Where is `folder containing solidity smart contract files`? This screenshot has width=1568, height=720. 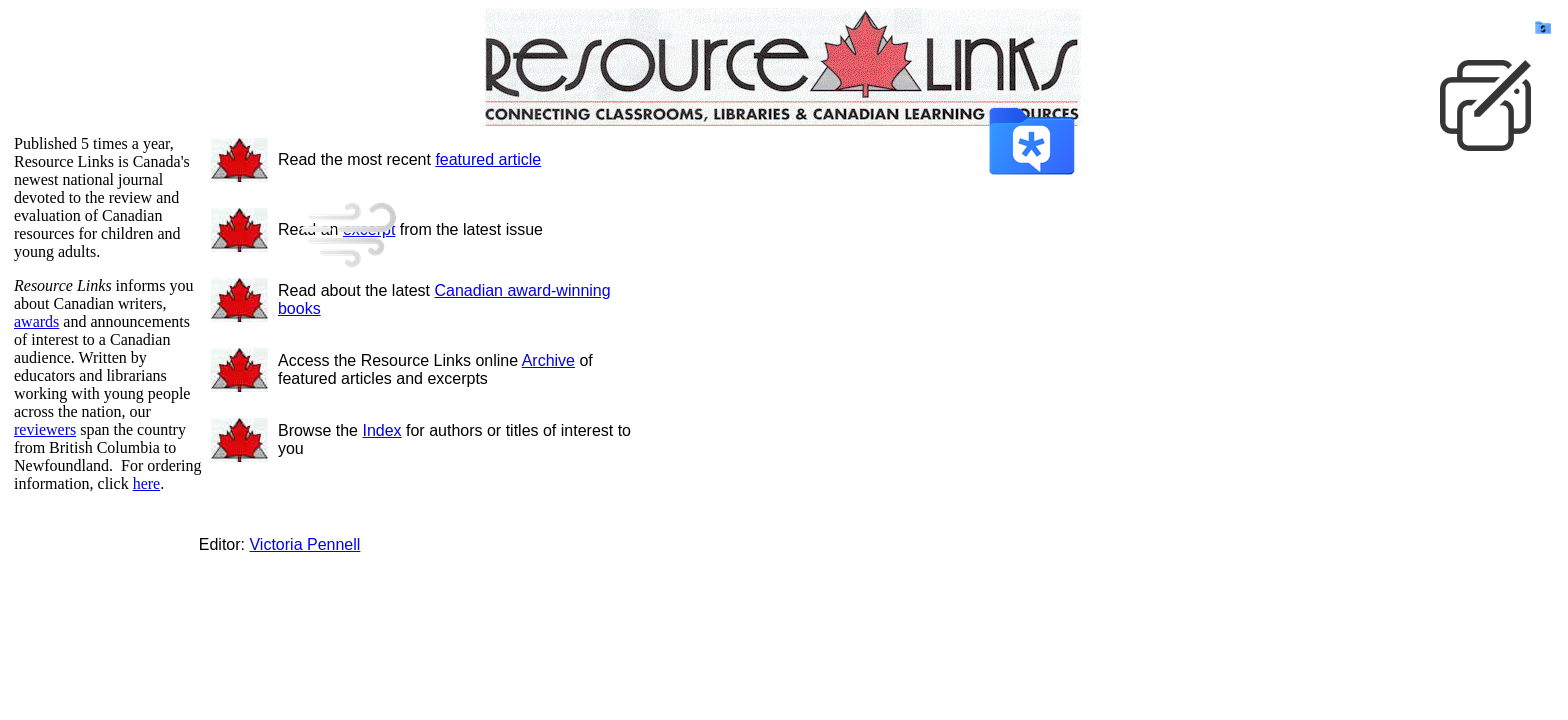
folder containing solidity smart contract files is located at coordinates (1543, 28).